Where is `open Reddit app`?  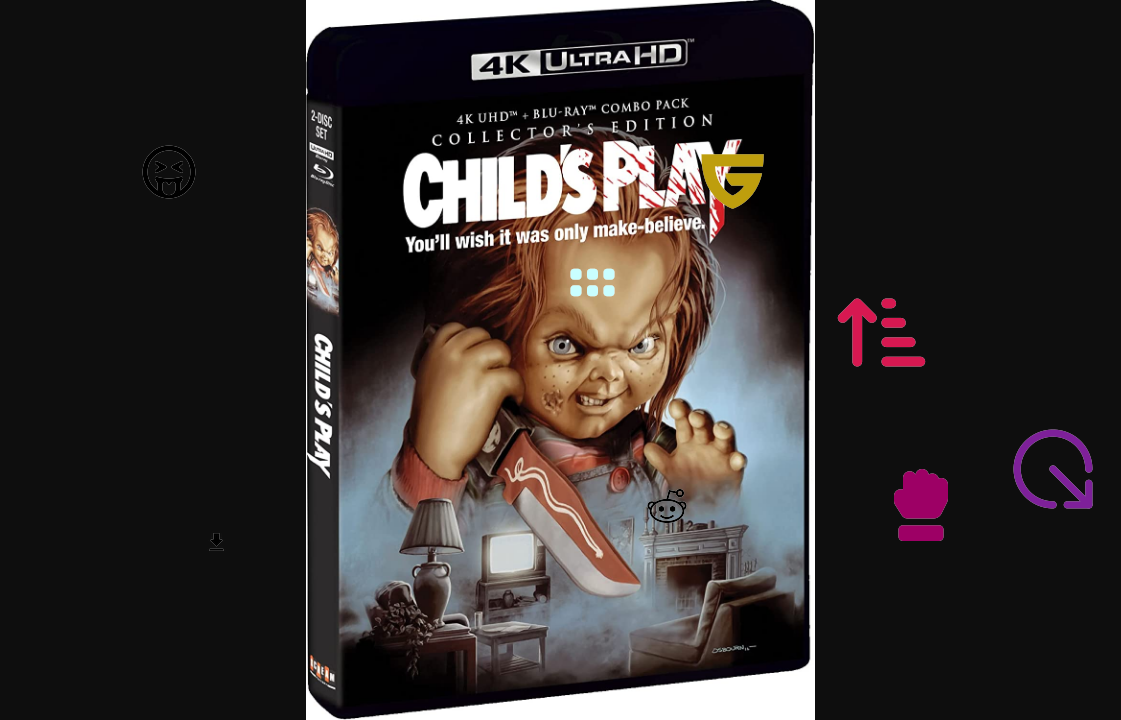 open Reddit app is located at coordinates (667, 506).